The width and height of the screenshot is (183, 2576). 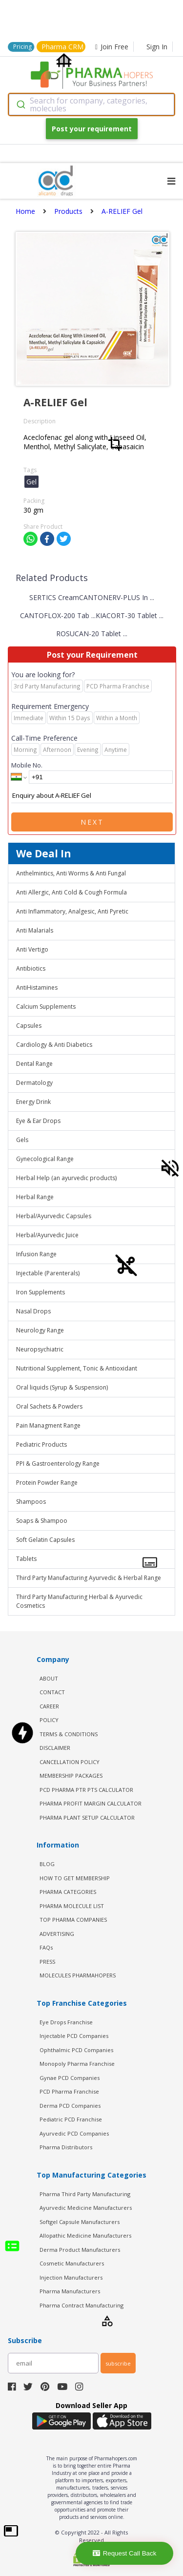 What do you see at coordinates (64, 61) in the screenshot?
I see `view property foundation details` at bounding box center [64, 61].